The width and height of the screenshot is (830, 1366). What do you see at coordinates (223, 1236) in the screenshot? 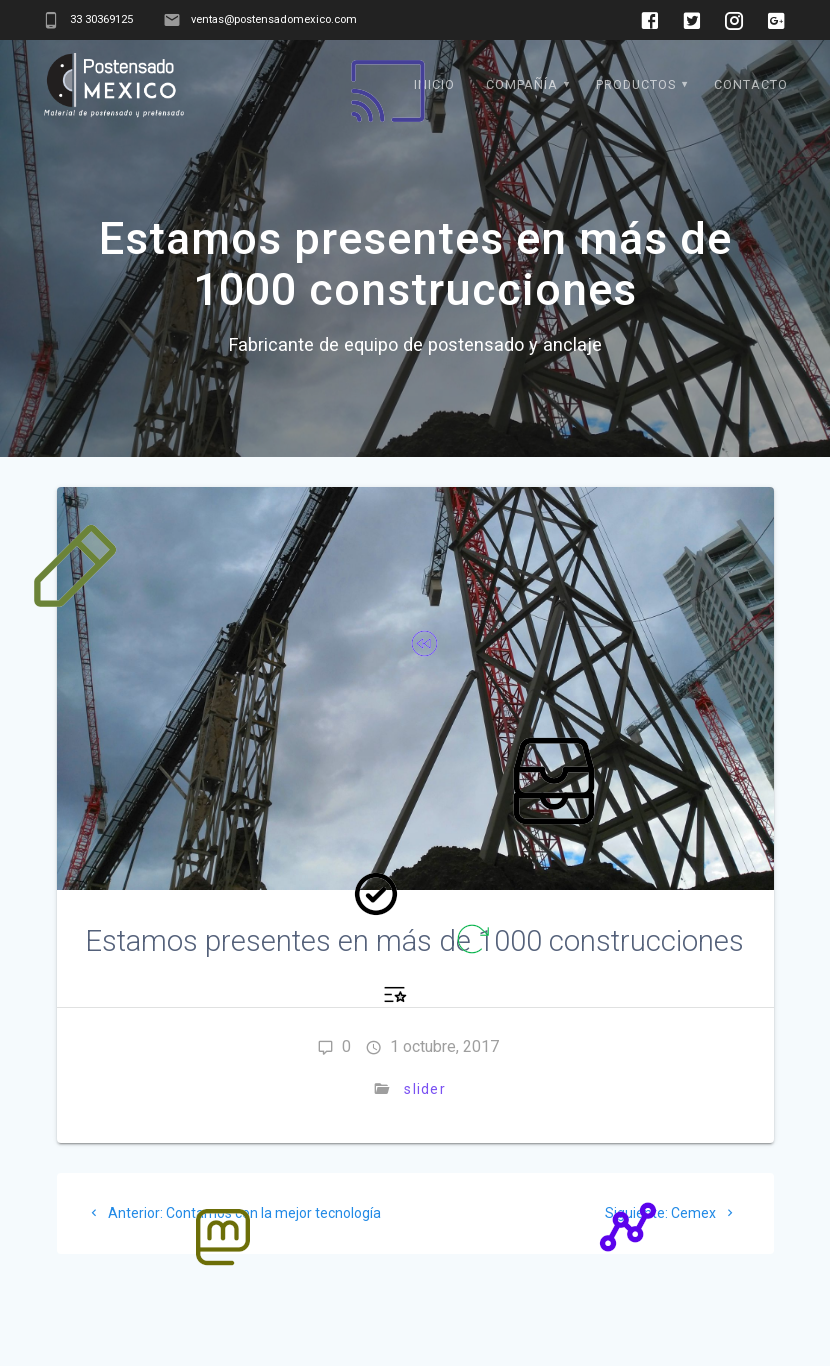
I see `open mastodon app` at bounding box center [223, 1236].